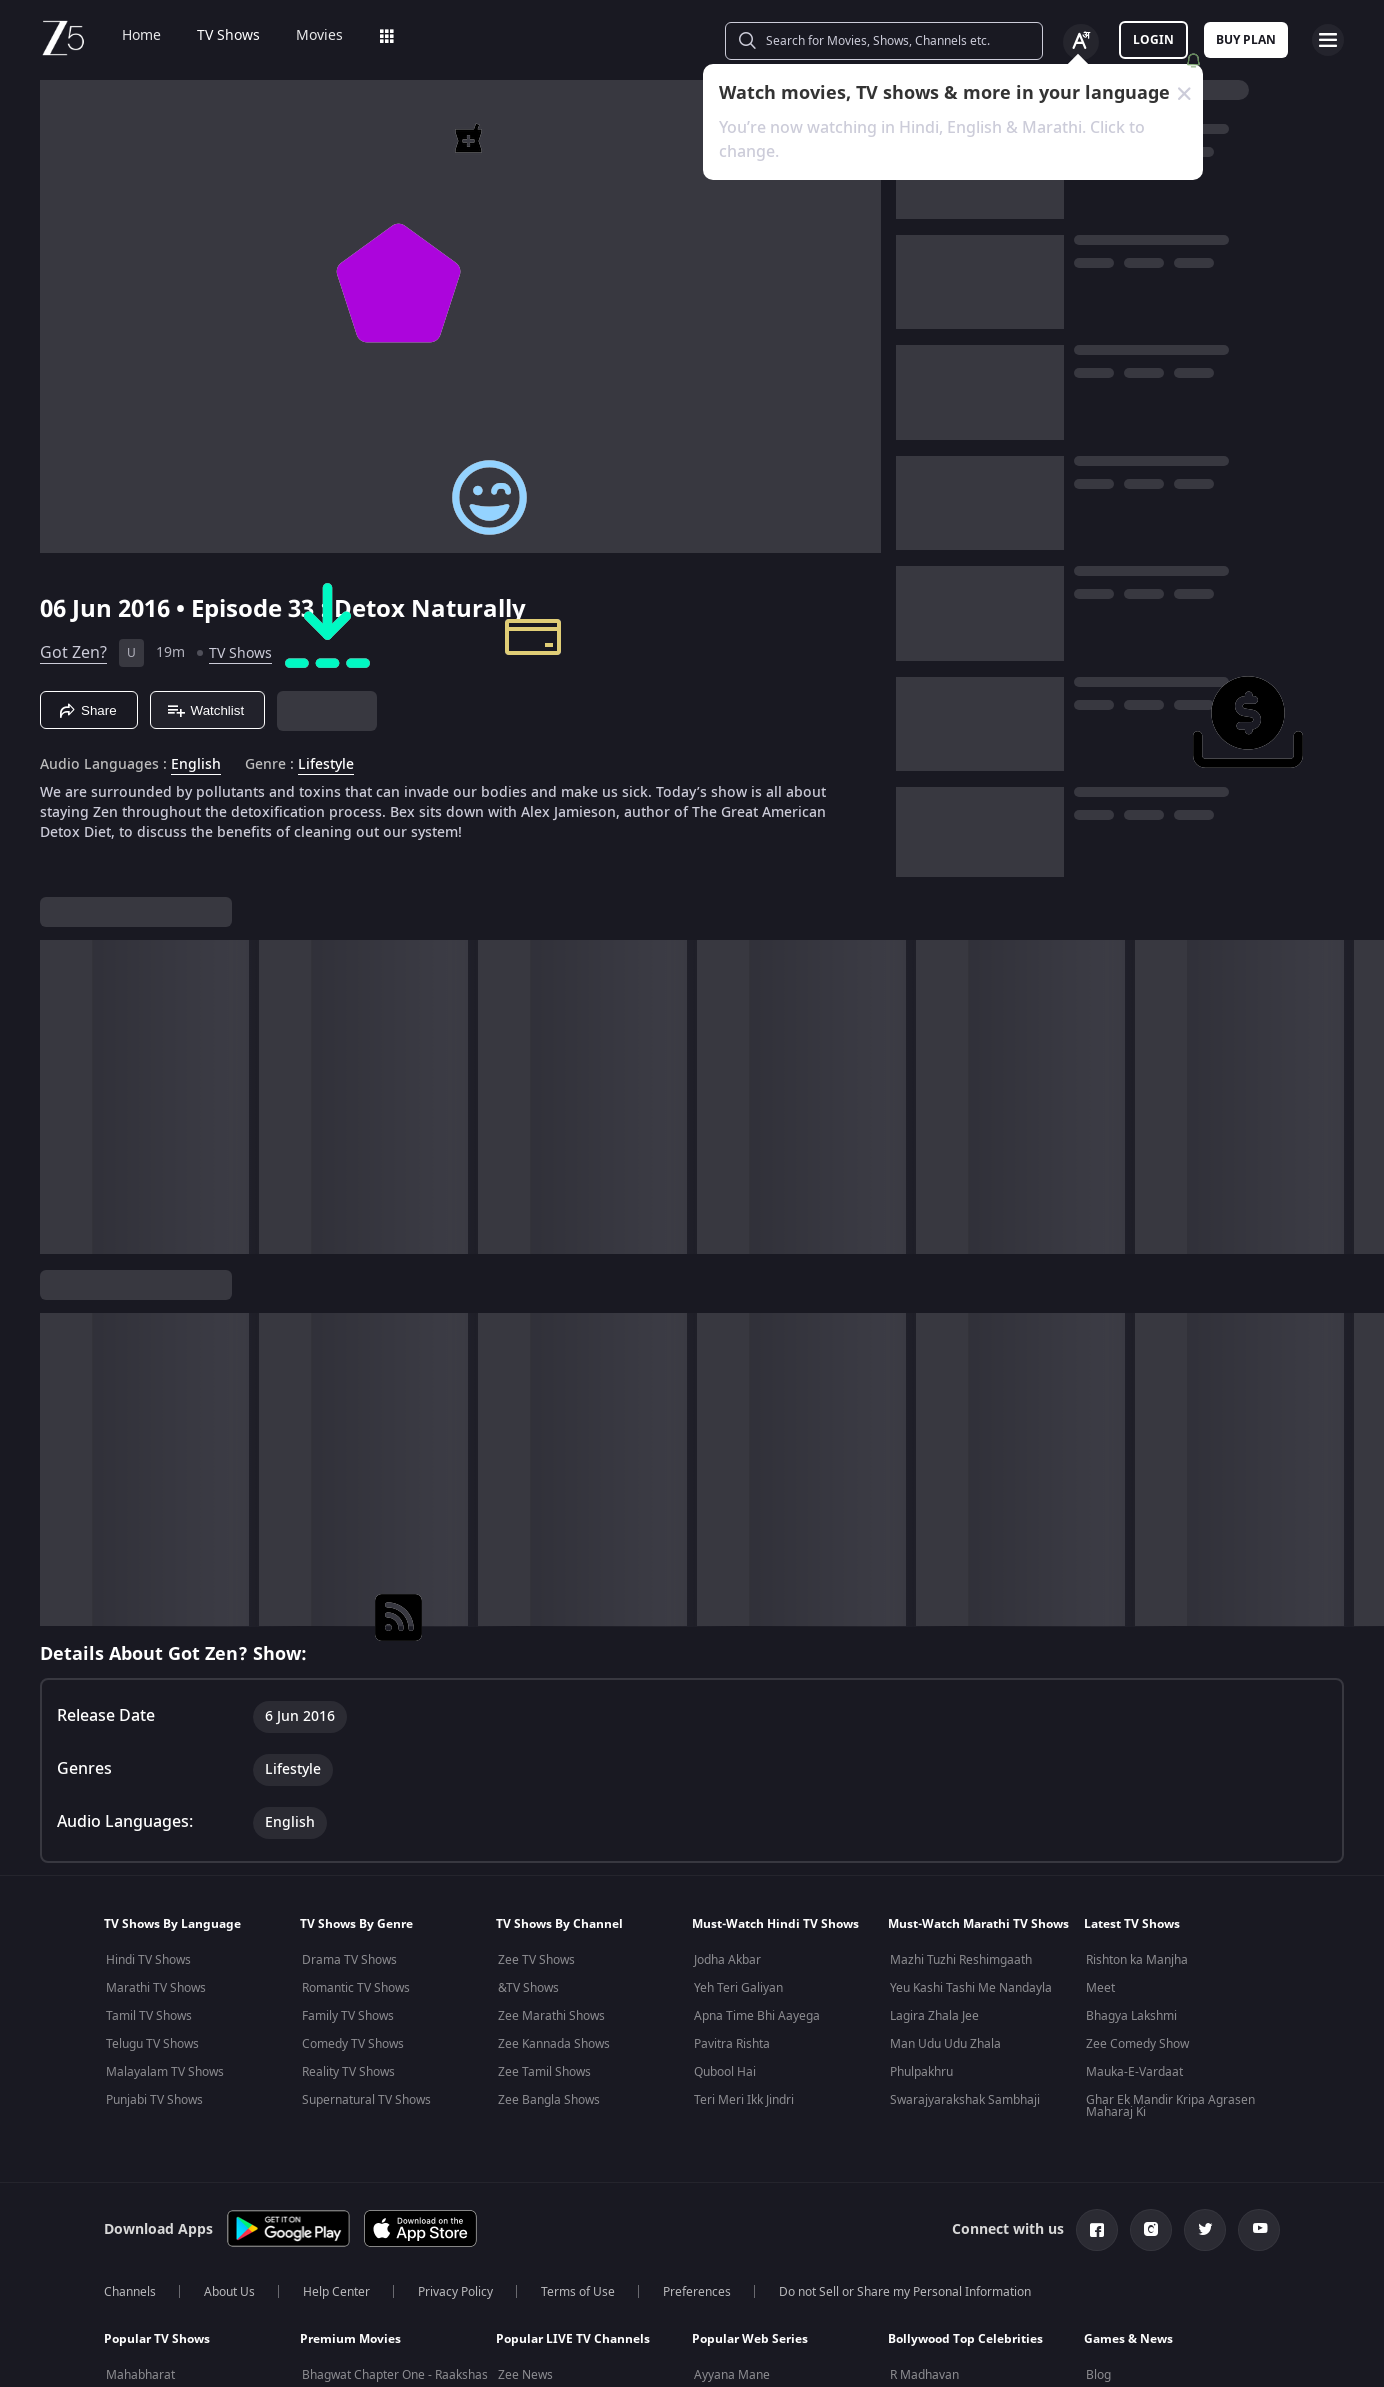 The height and width of the screenshot is (2387, 1384). What do you see at coordinates (1248, 719) in the screenshot?
I see `make a donation` at bounding box center [1248, 719].